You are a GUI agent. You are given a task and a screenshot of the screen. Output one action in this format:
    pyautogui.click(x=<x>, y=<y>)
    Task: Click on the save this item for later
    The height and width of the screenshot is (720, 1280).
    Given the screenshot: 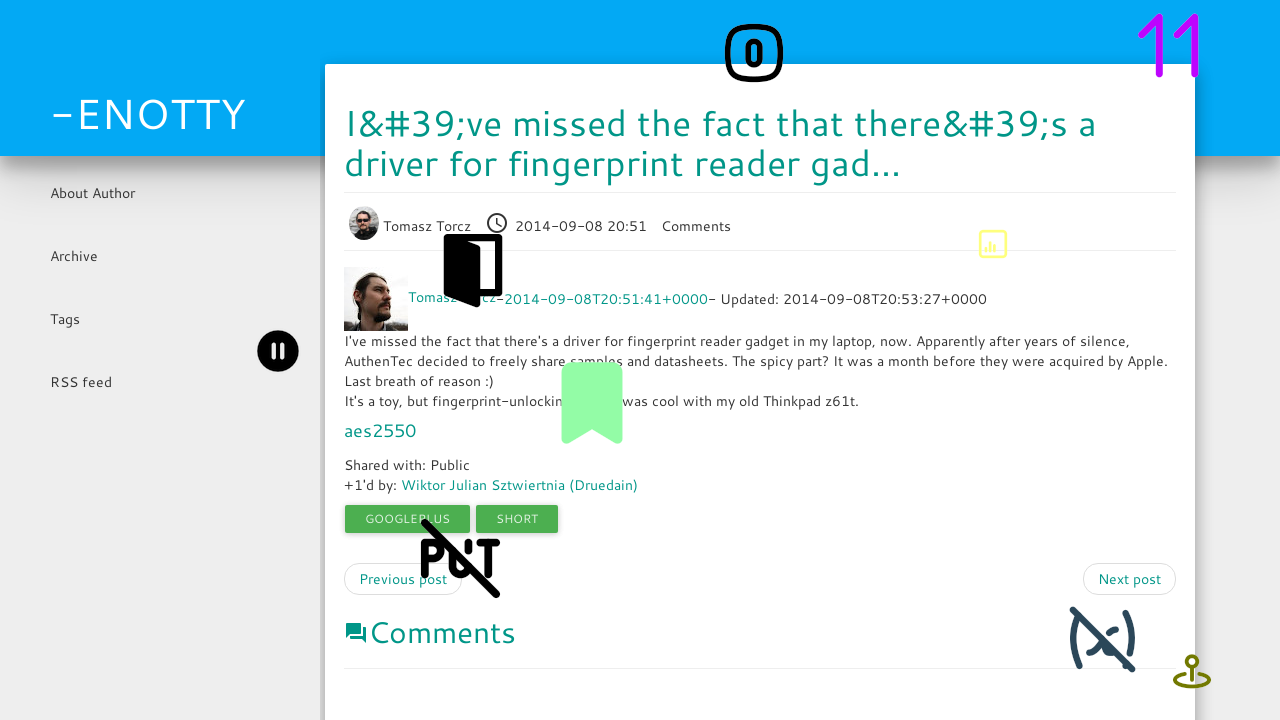 What is the action you would take?
    pyautogui.click(x=592, y=403)
    